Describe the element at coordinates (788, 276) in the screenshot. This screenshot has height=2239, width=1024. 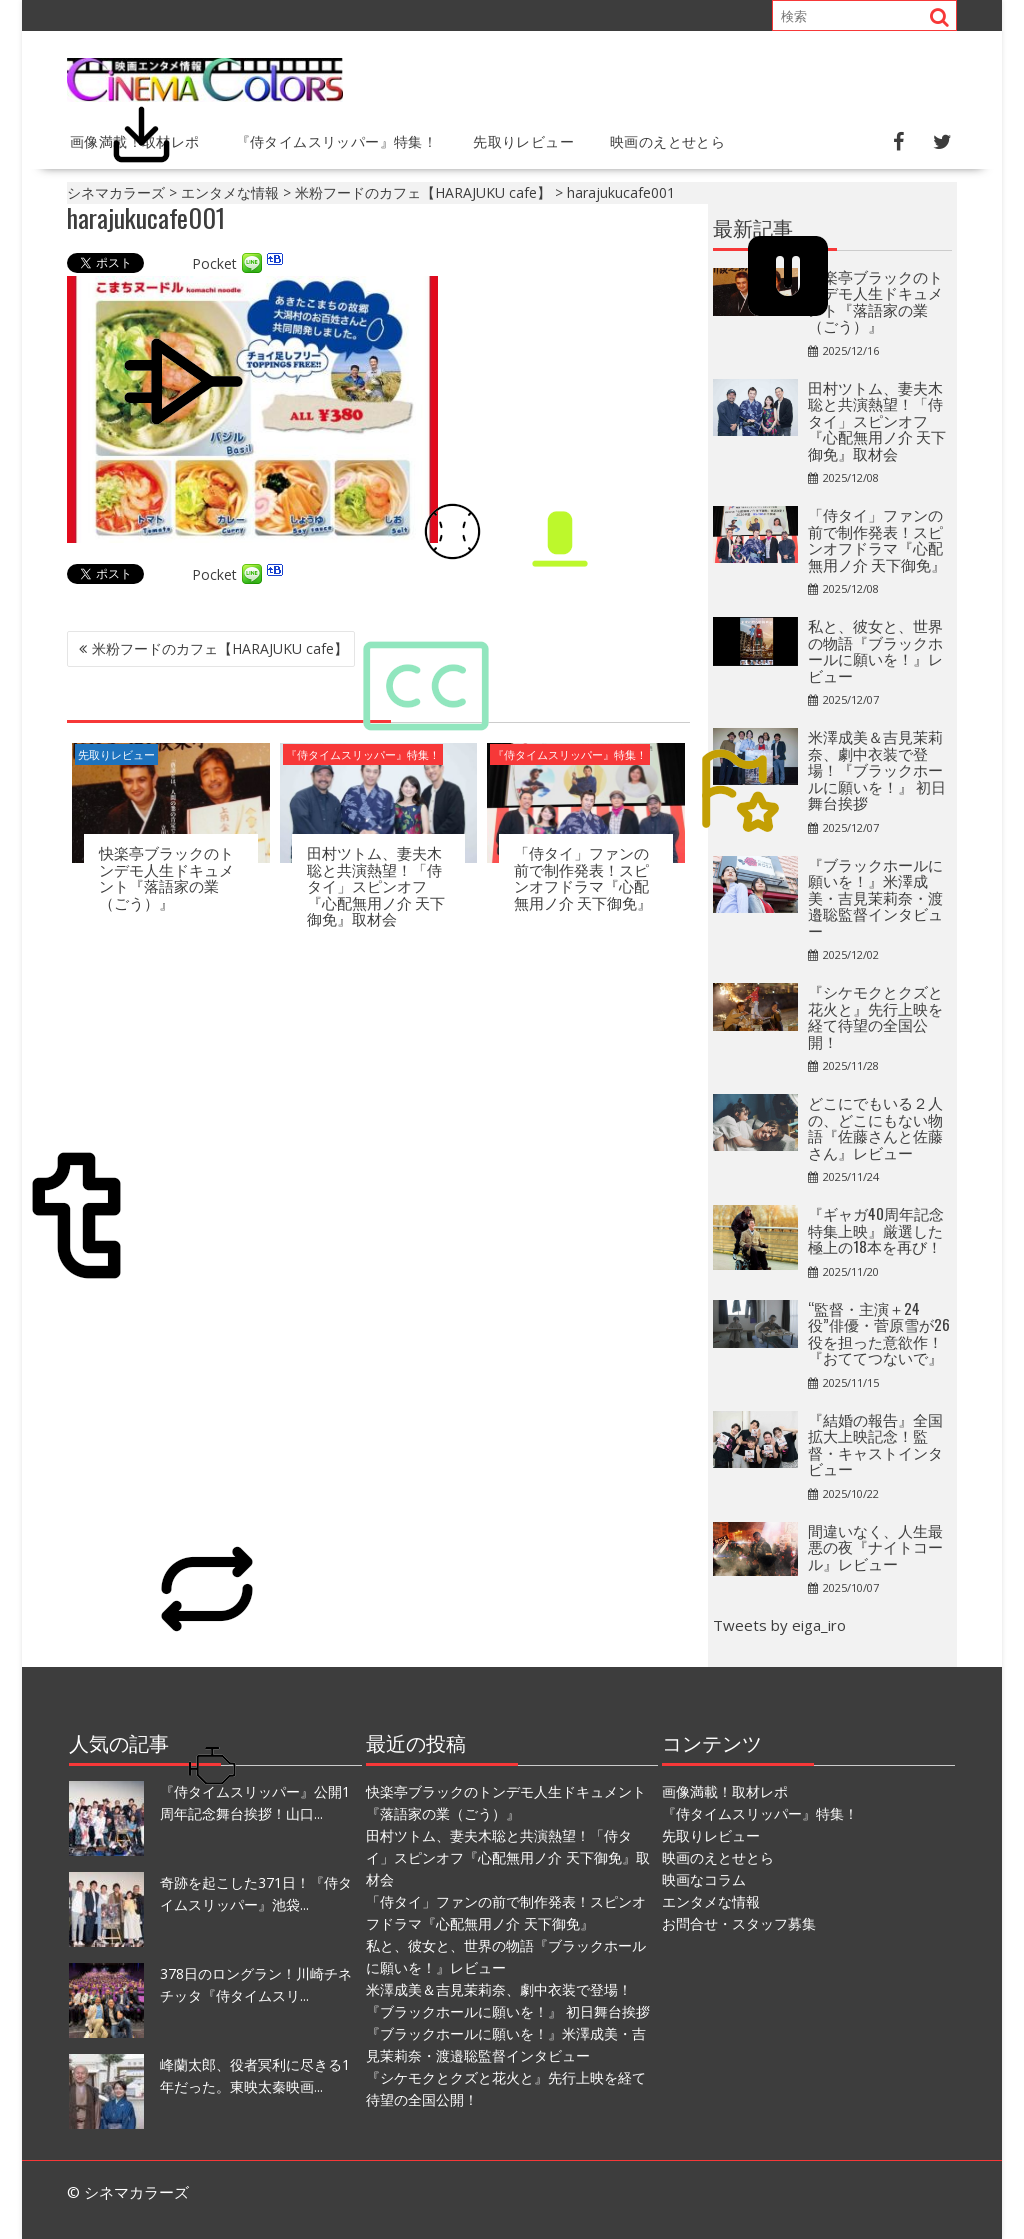
I see `indicates an item or option starting with the letter U` at that location.